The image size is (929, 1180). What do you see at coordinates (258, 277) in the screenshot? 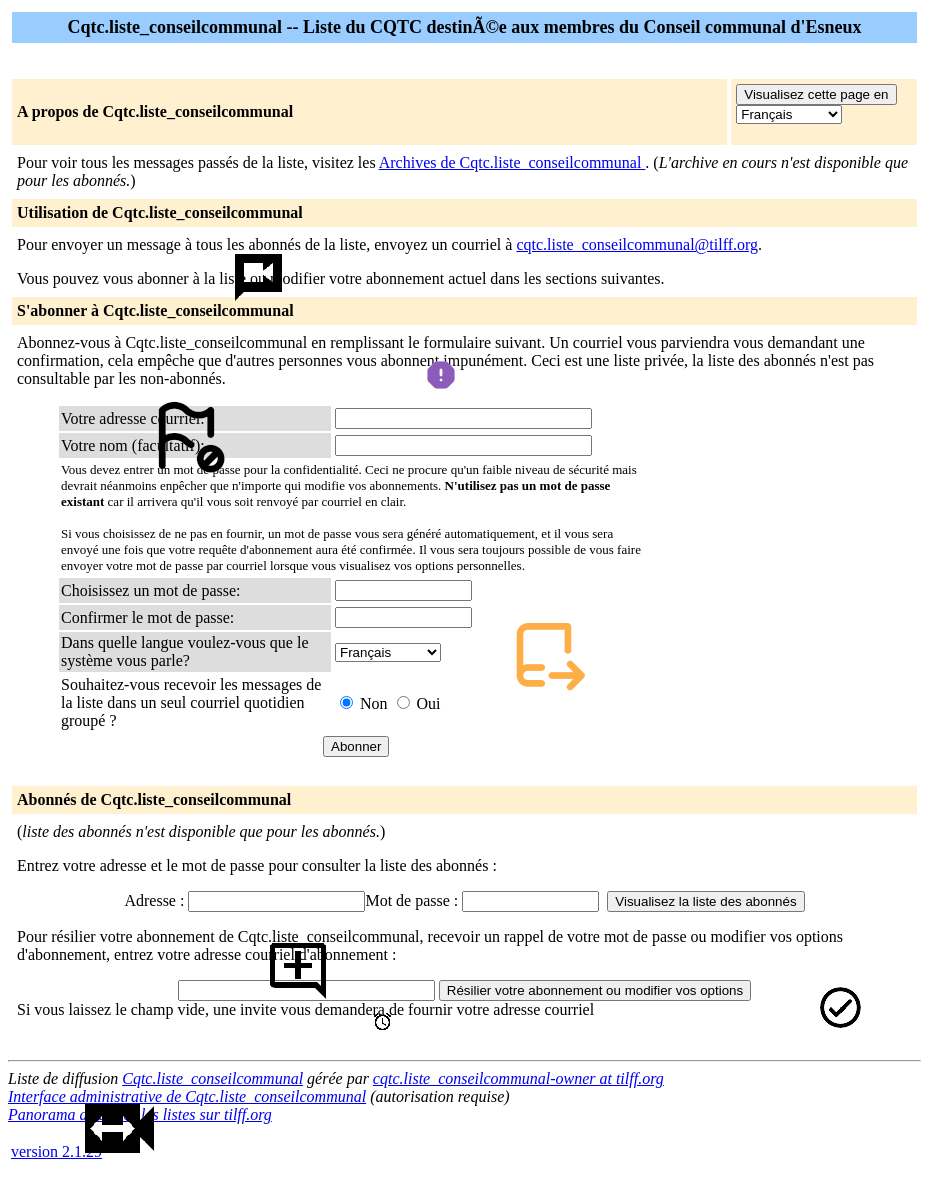
I see `start a video call or chat` at bounding box center [258, 277].